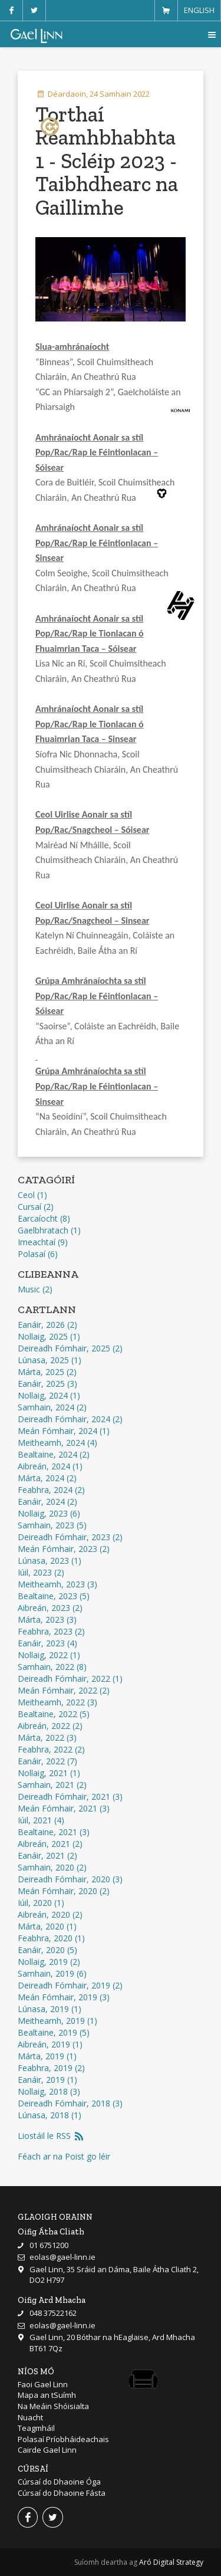 The image size is (221, 2576). Describe the element at coordinates (180, 411) in the screenshot. I see `konami company logo` at that location.